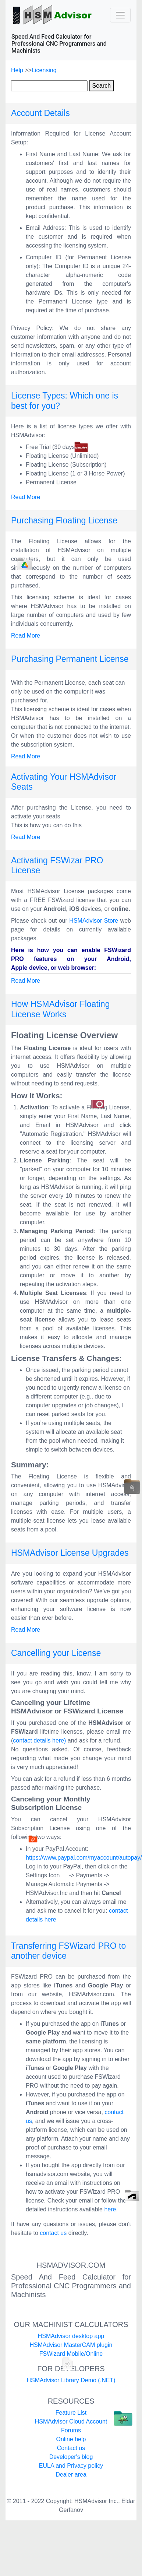 The height and width of the screenshot is (2576, 142). I want to click on open svelte project folder, so click(33, 1839).